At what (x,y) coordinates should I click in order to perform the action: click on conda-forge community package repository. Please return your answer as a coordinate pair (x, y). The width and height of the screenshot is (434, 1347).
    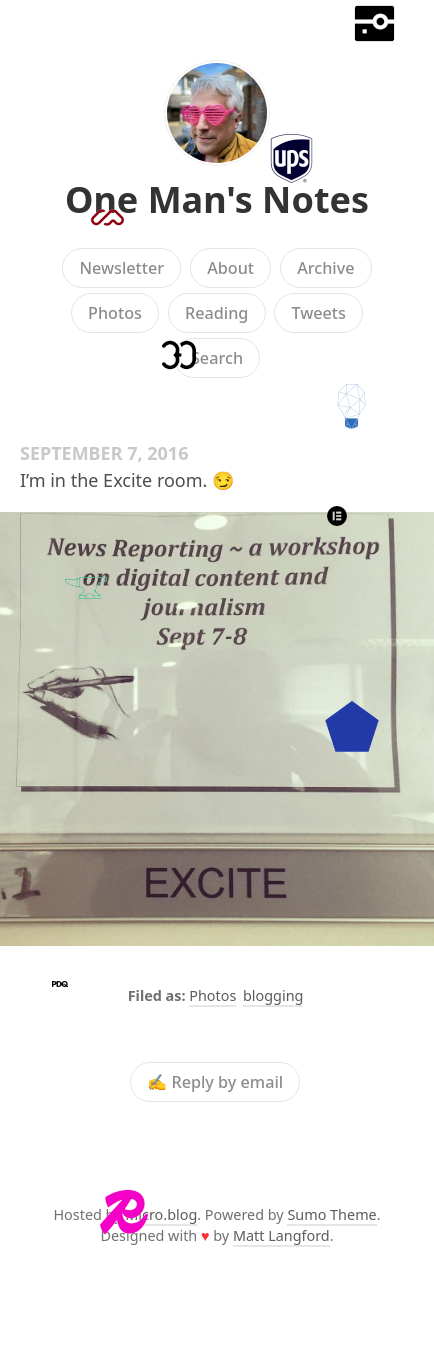
    Looking at the image, I should click on (86, 588).